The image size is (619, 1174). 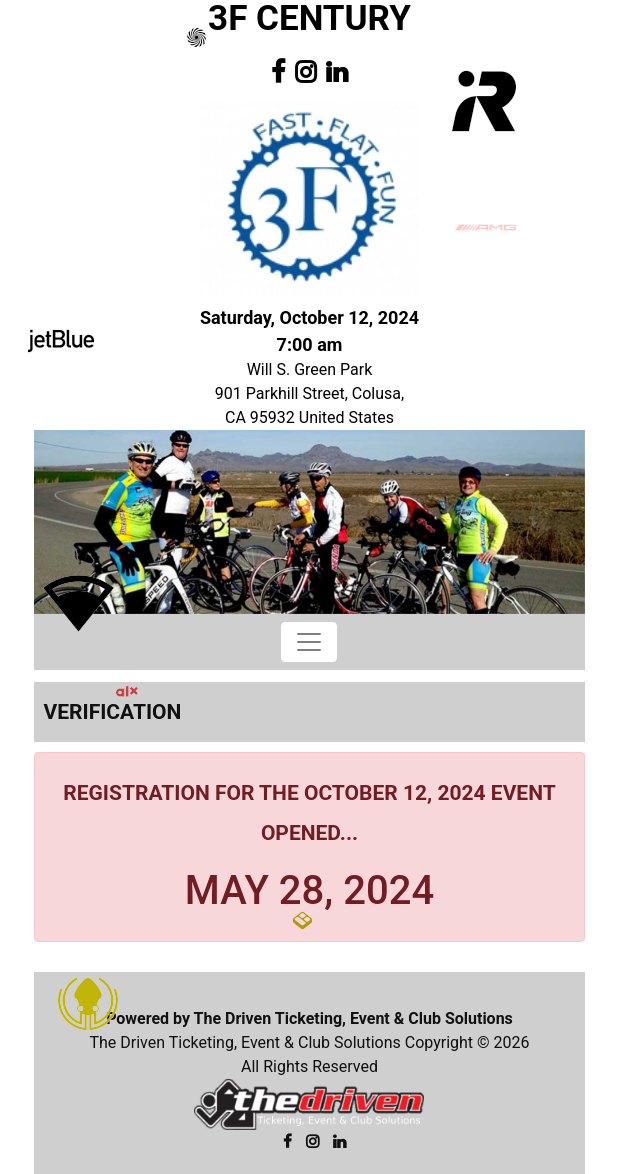 I want to click on alx brand logo, so click(x=127, y=691).